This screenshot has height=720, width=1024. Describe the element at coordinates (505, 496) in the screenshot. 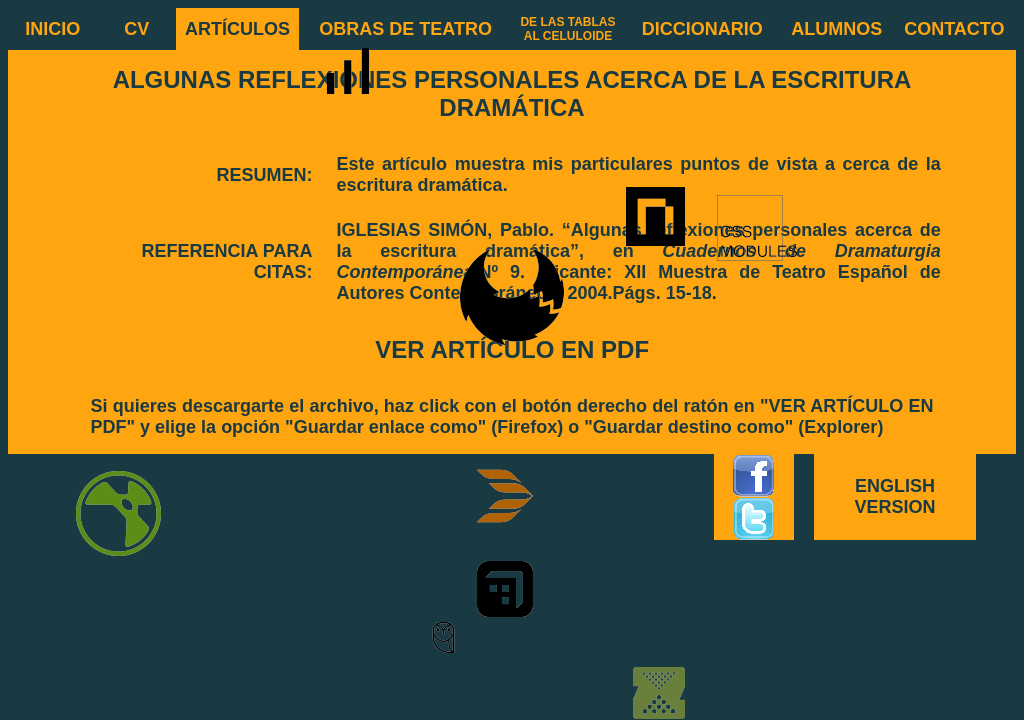

I see `bombardier company logo` at that location.